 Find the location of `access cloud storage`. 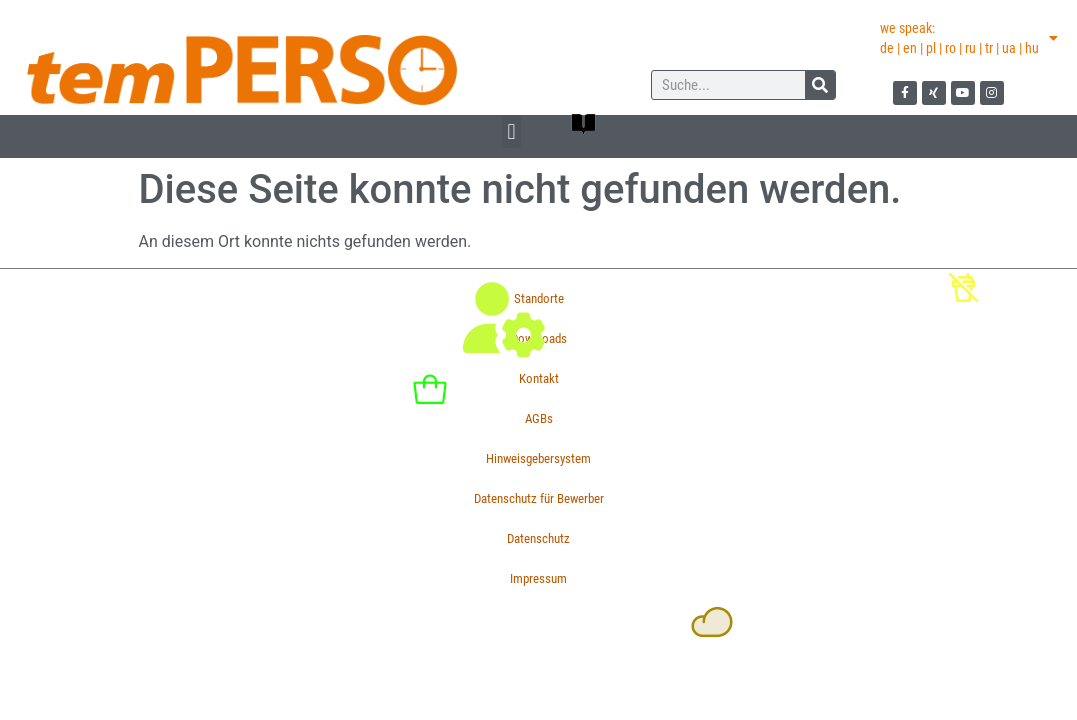

access cloud storage is located at coordinates (712, 622).